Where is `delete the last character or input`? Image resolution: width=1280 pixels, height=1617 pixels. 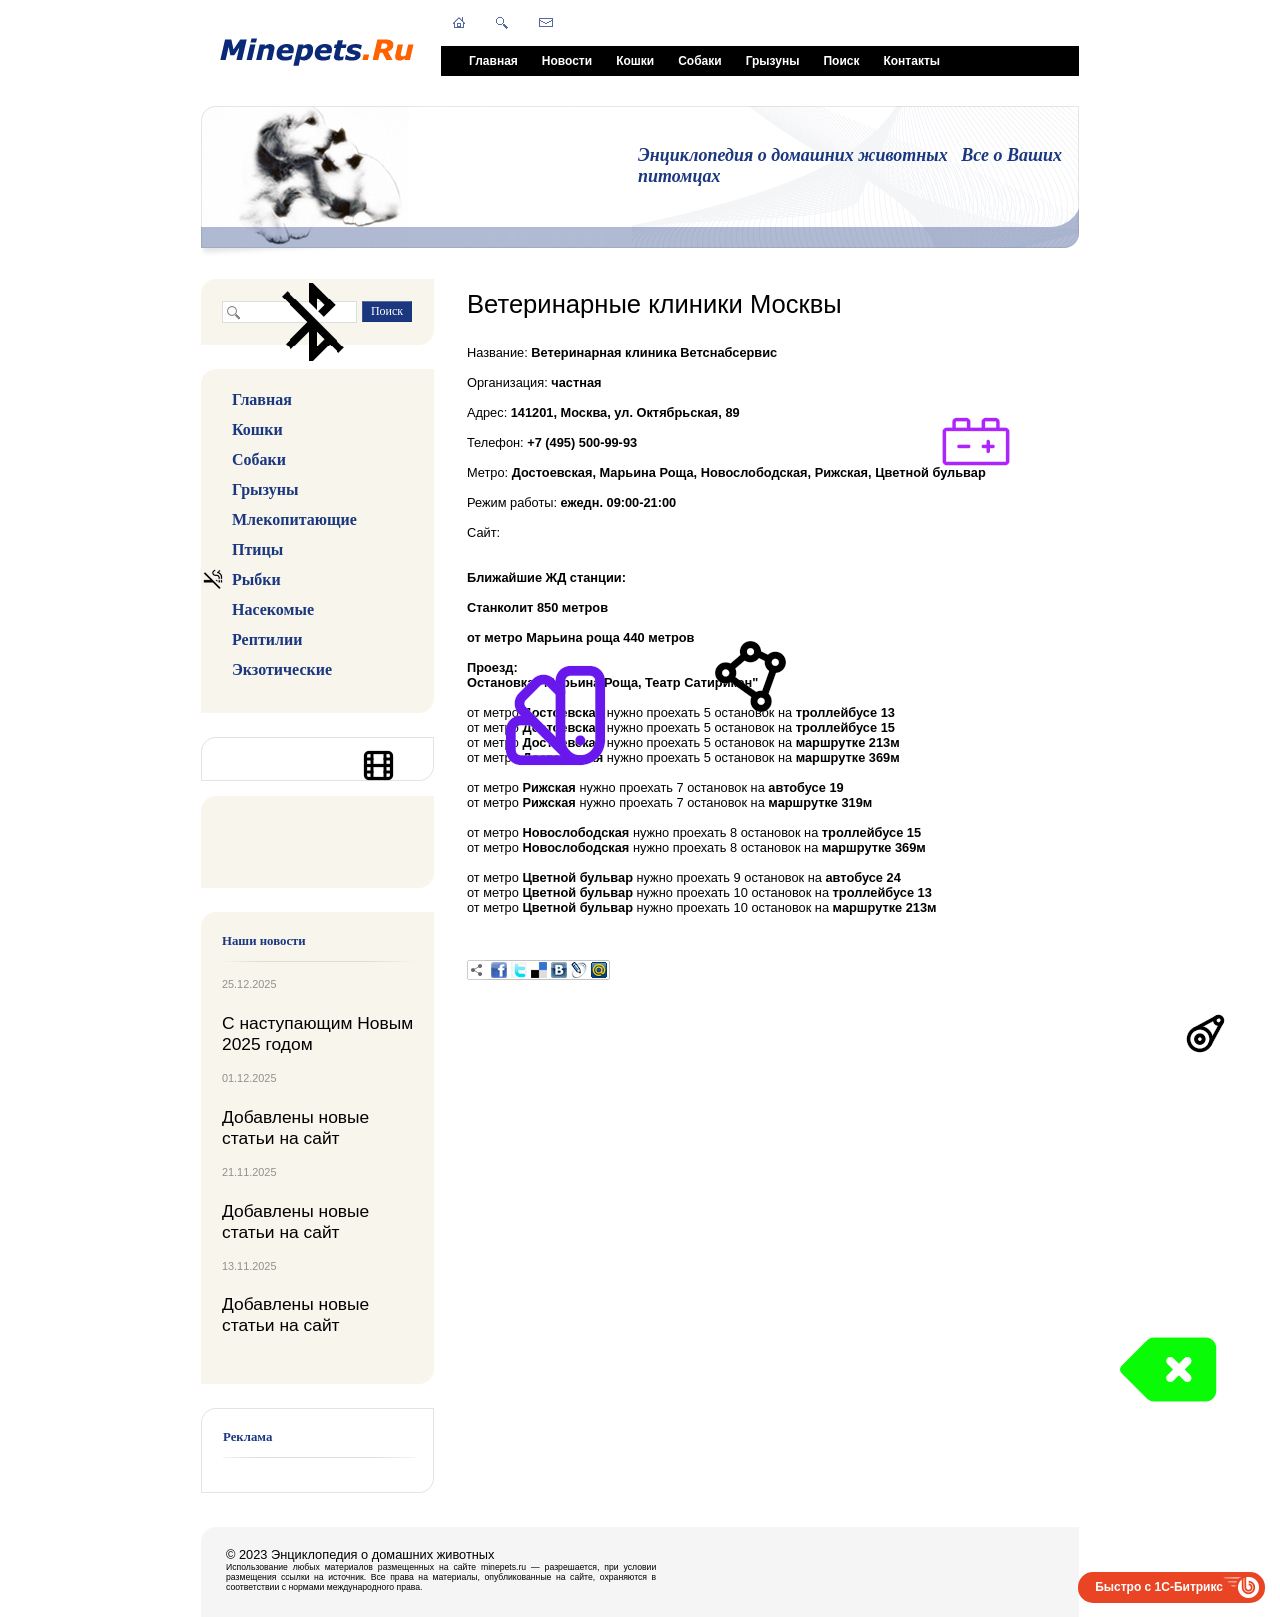
delete the last character or input is located at coordinates (1173, 1369).